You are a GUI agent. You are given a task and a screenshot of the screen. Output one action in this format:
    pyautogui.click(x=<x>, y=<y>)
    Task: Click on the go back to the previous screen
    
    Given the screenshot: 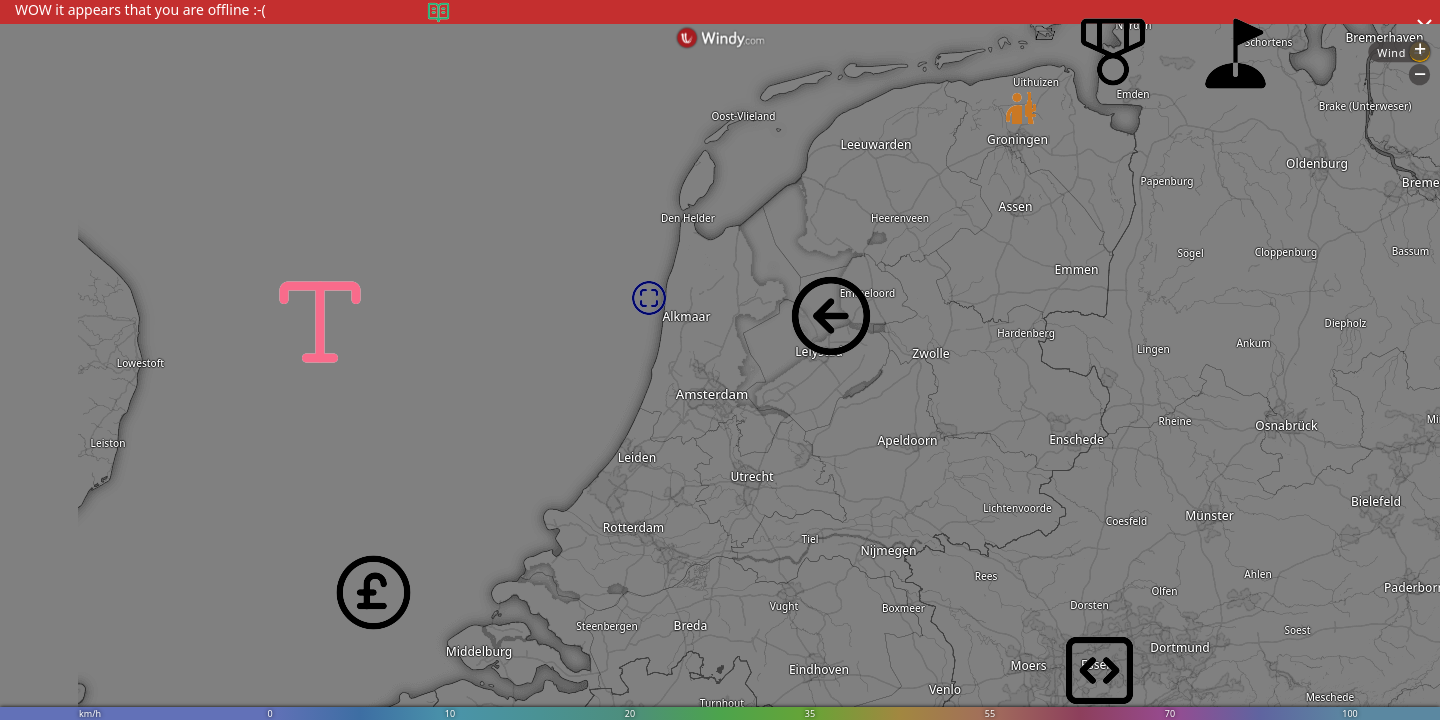 What is the action you would take?
    pyautogui.click(x=831, y=316)
    